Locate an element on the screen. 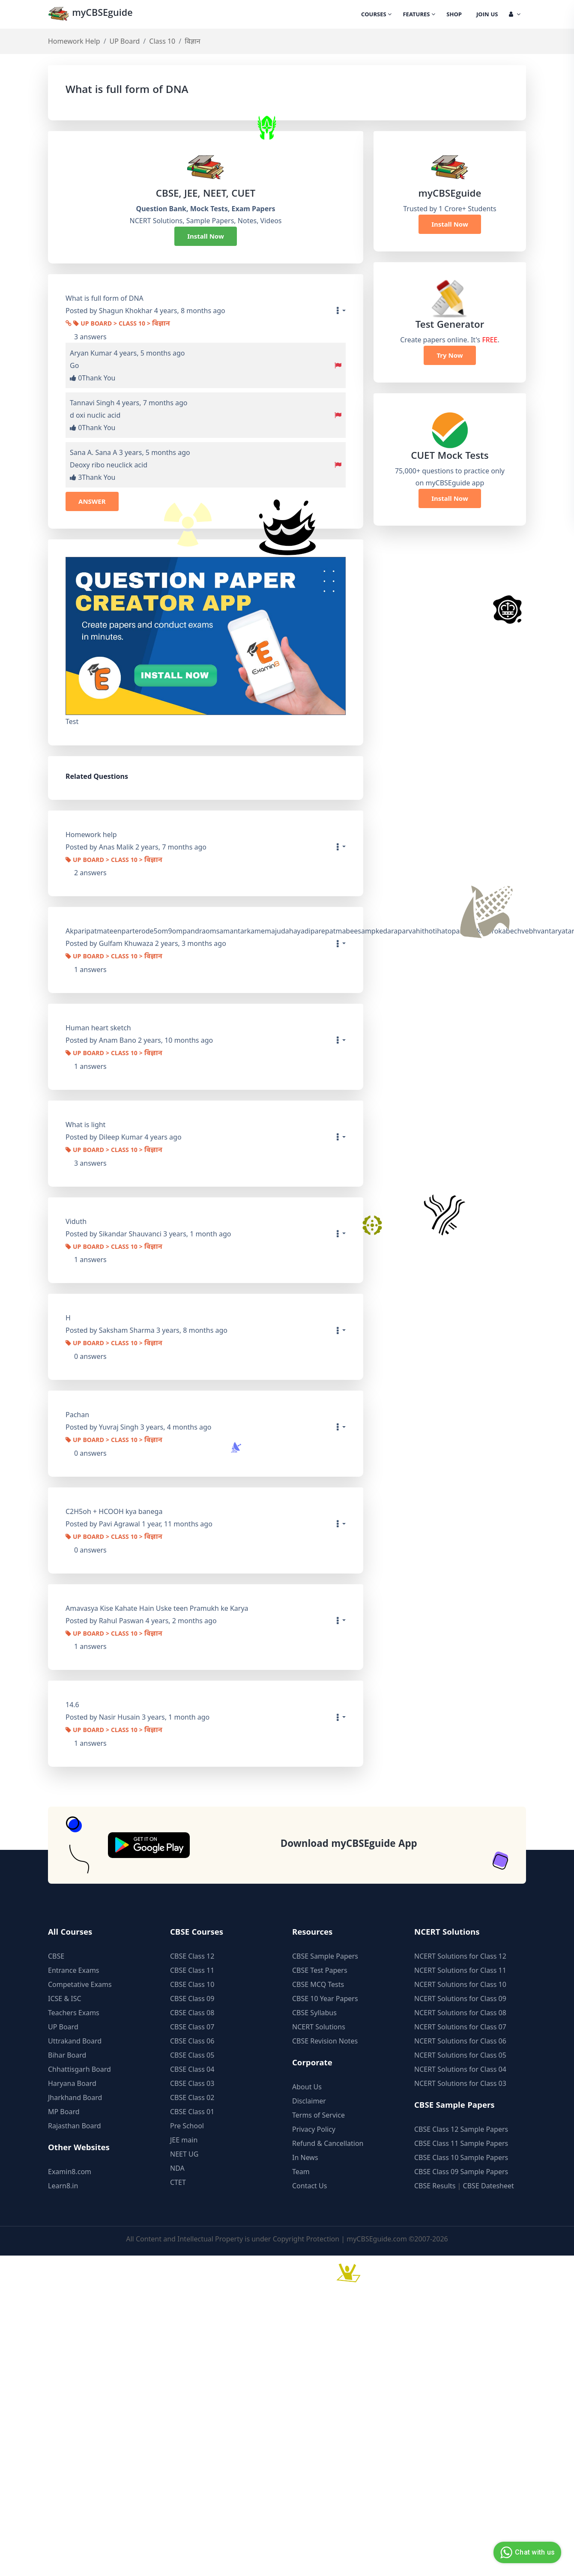 The height and width of the screenshot is (2576, 574). food item indicator in a cooking or recipe game is located at coordinates (445, 1215).